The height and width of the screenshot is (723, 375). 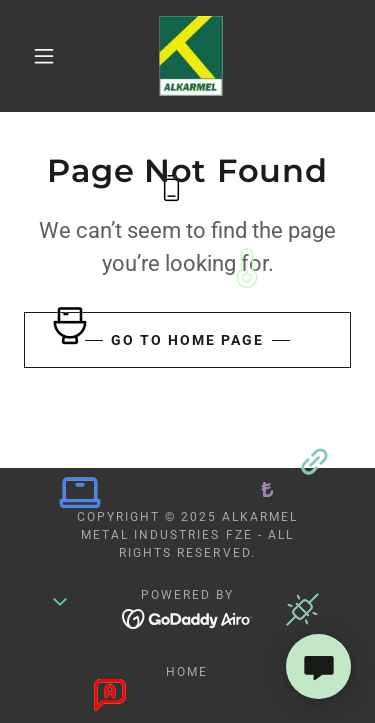 What do you see at coordinates (110, 693) in the screenshot?
I see `translate message or conversation` at bounding box center [110, 693].